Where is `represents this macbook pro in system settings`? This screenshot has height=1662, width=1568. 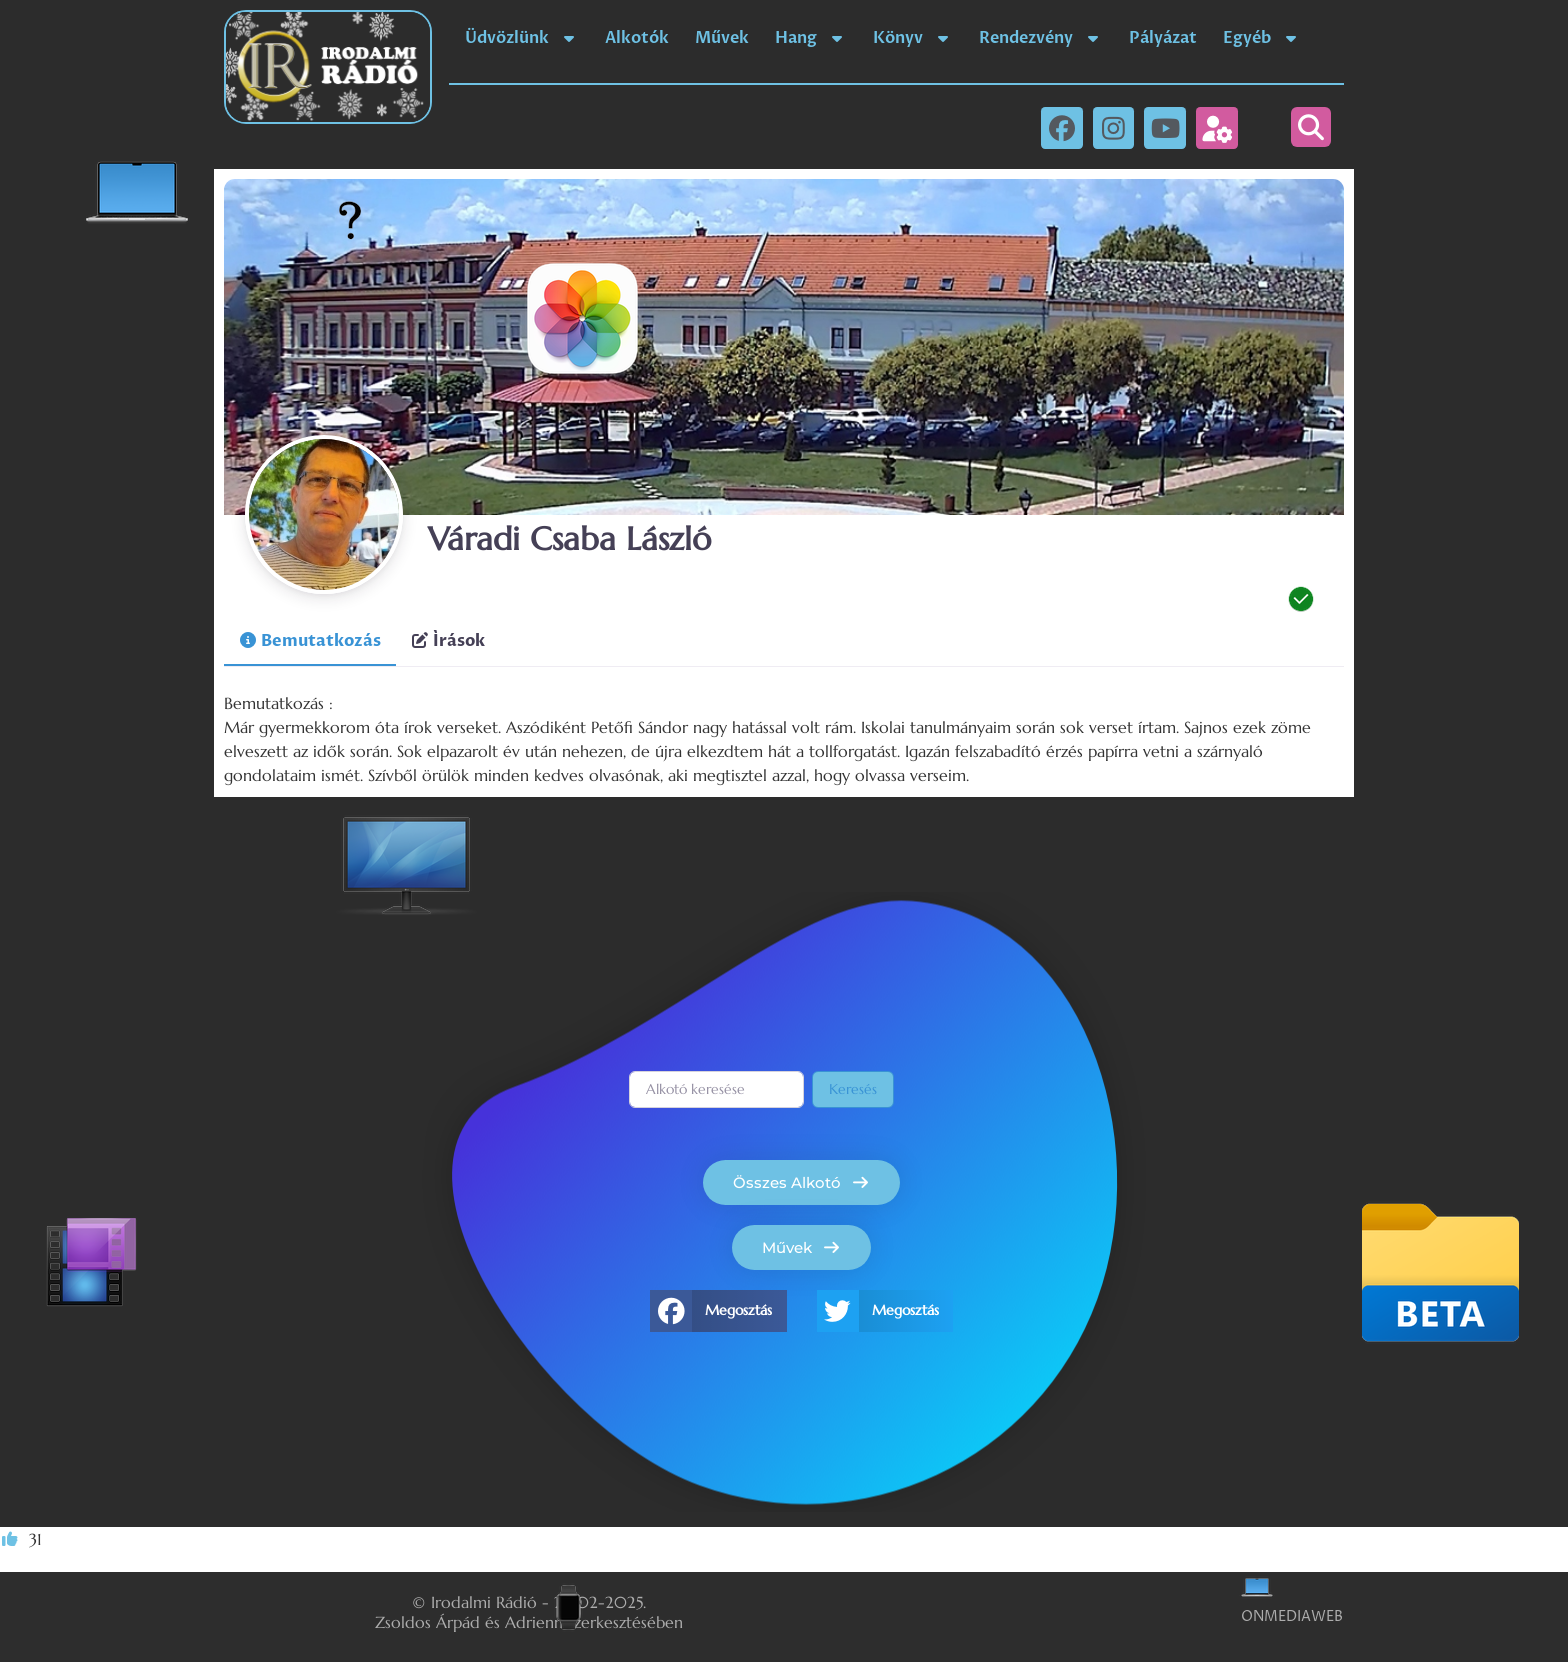 represents this macbook pro in system settings is located at coordinates (1257, 1585).